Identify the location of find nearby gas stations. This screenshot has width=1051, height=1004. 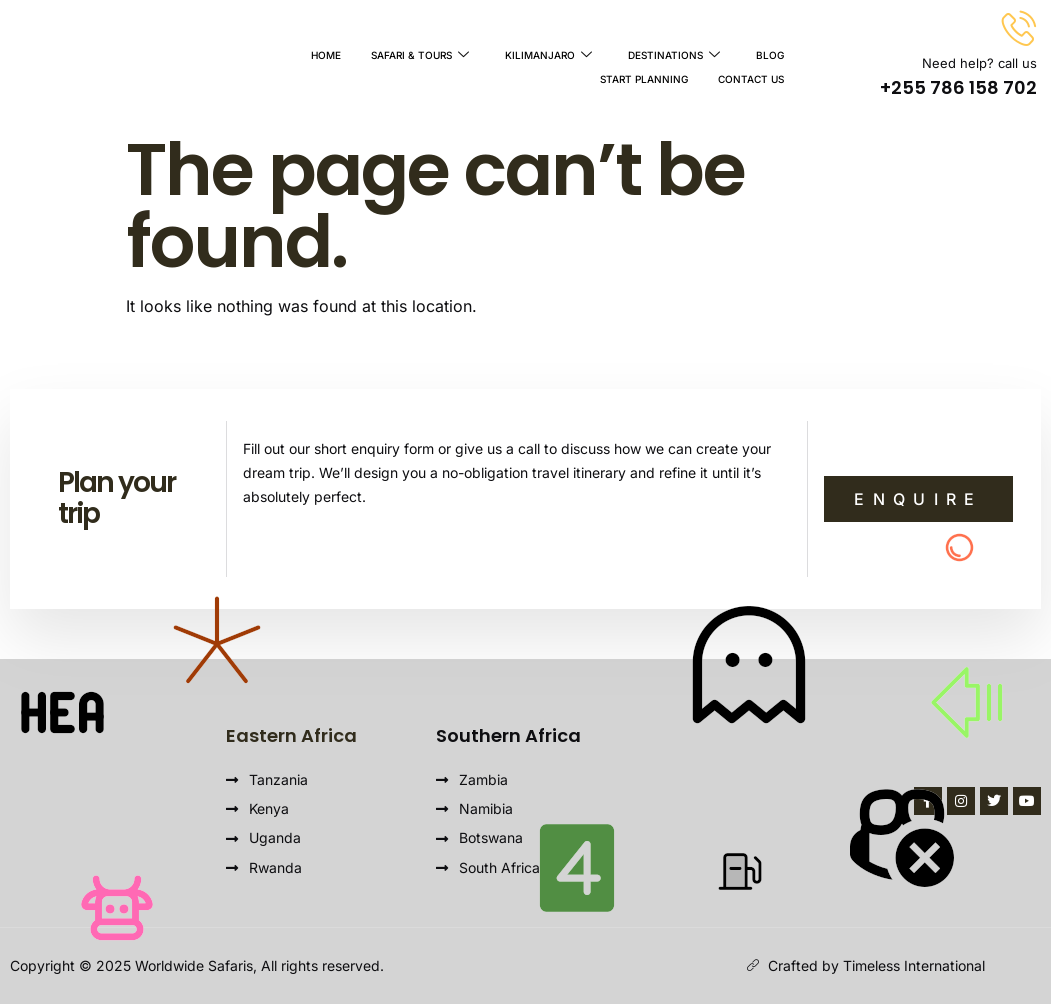
(738, 871).